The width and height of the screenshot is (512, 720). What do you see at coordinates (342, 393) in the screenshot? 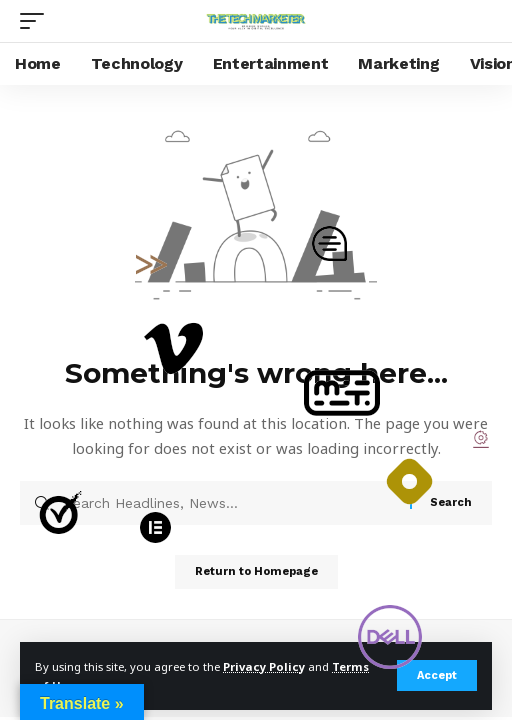
I see `open monkeytype typing test website` at bounding box center [342, 393].